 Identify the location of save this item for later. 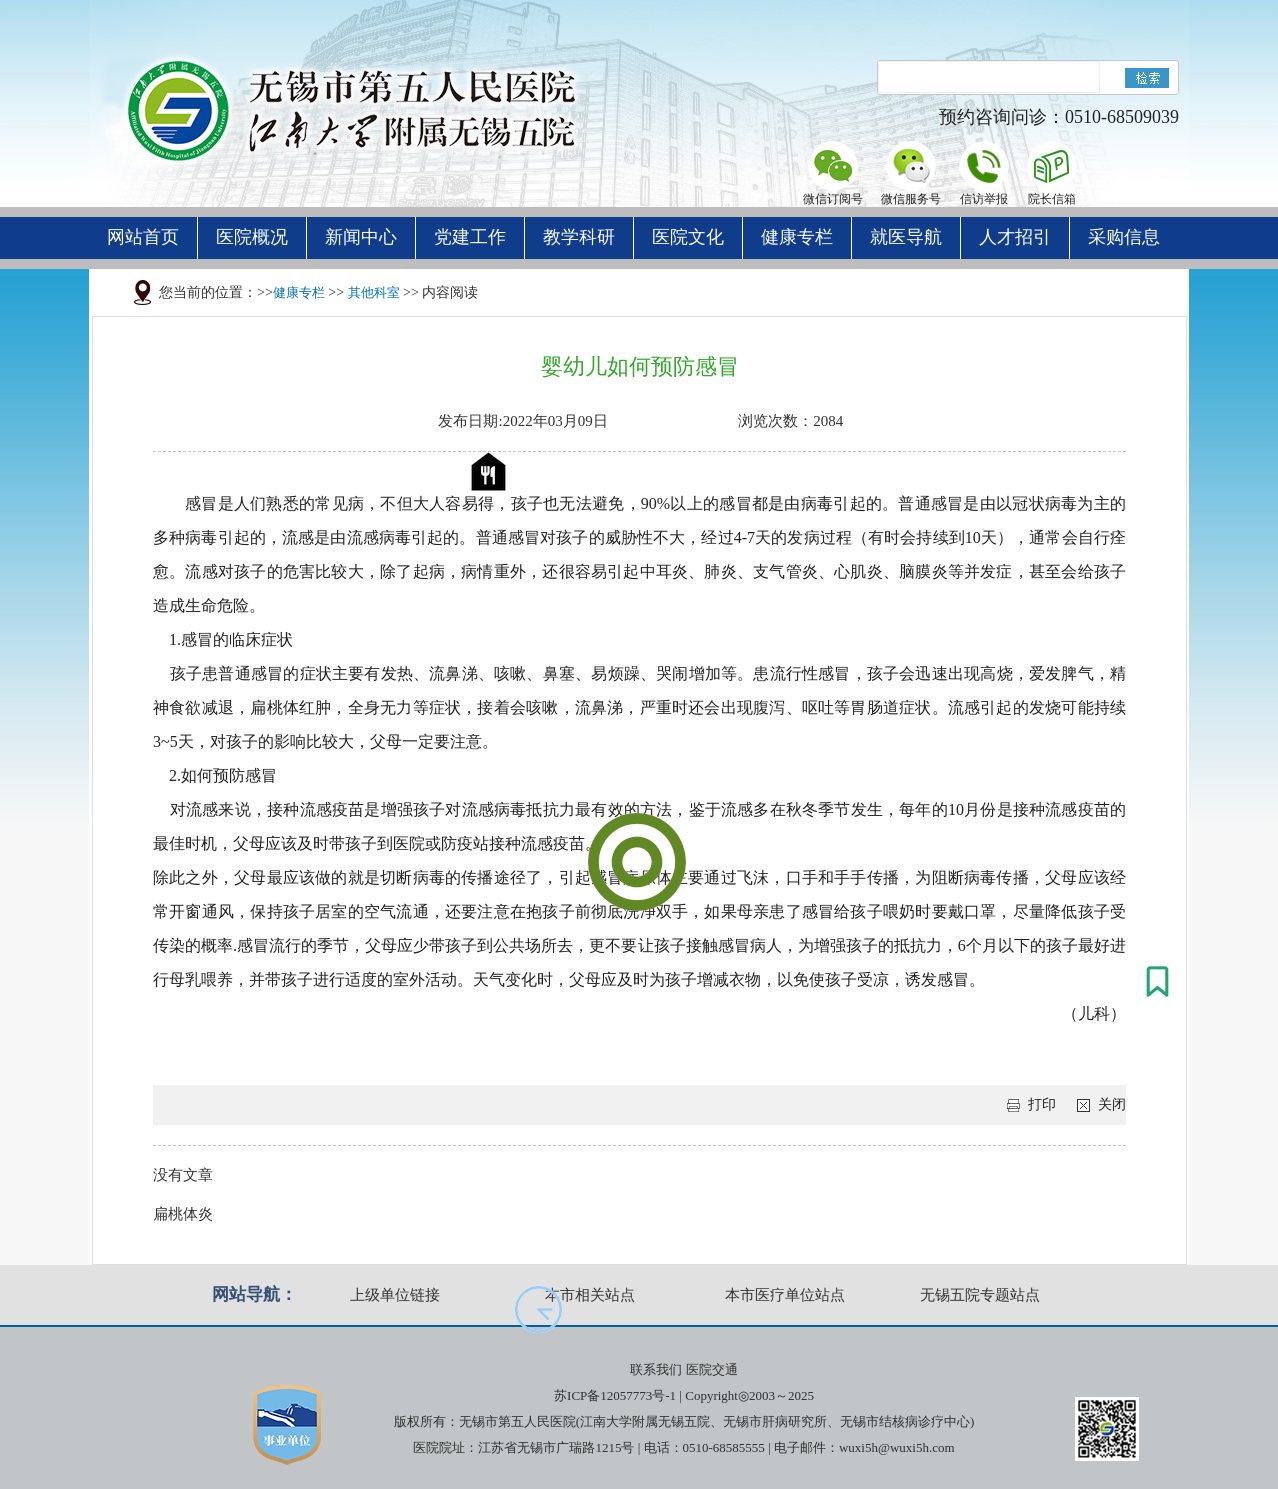
(1157, 981).